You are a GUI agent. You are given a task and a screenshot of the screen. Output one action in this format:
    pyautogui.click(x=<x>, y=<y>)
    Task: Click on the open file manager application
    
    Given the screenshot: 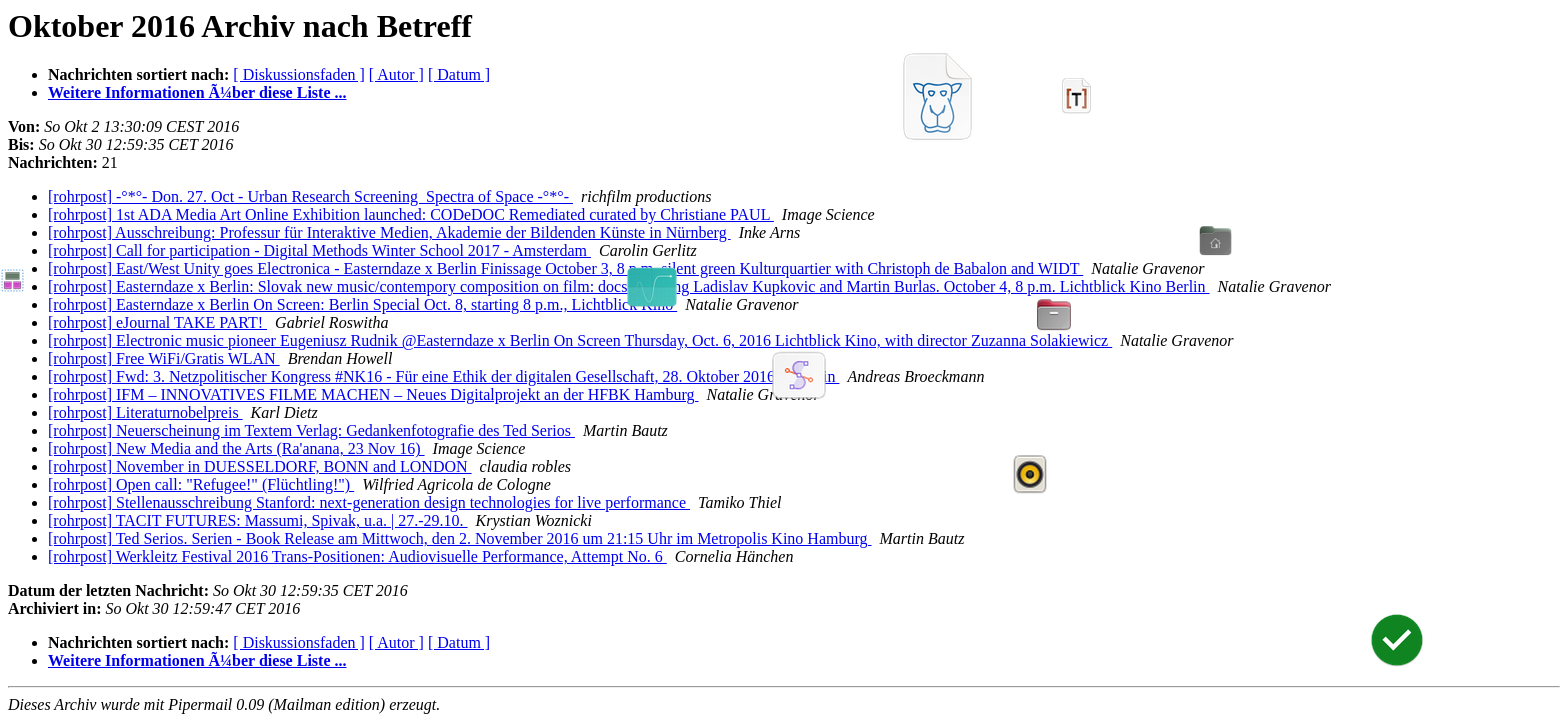 What is the action you would take?
    pyautogui.click(x=1054, y=314)
    